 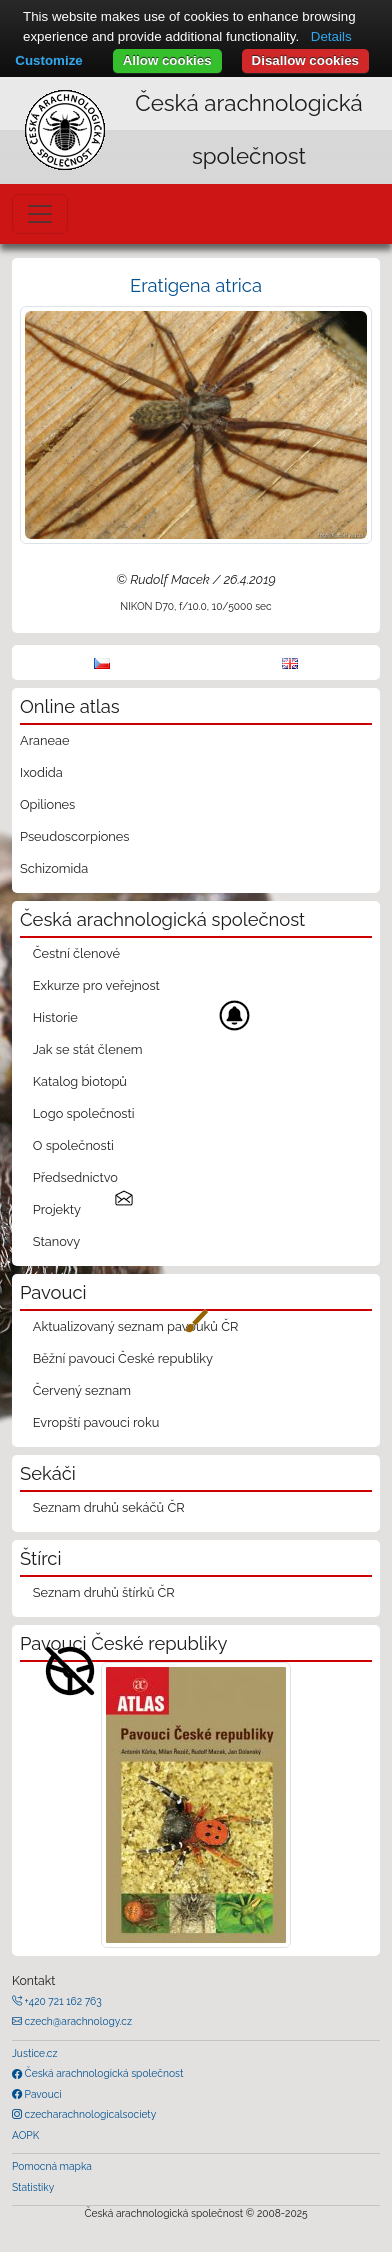 What do you see at coordinates (124, 1198) in the screenshot?
I see `view an opened or read email` at bounding box center [124, 1198].